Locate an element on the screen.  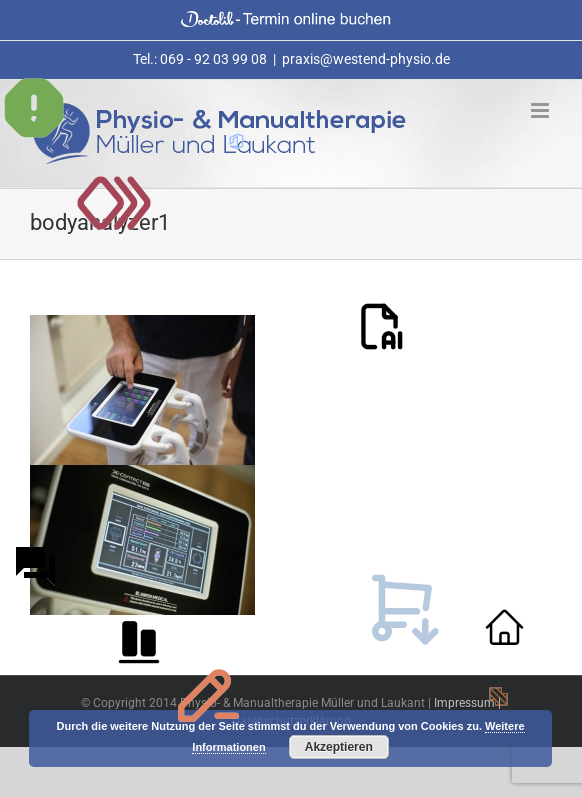
navigate to home screen is located at coordinates (504, 627).